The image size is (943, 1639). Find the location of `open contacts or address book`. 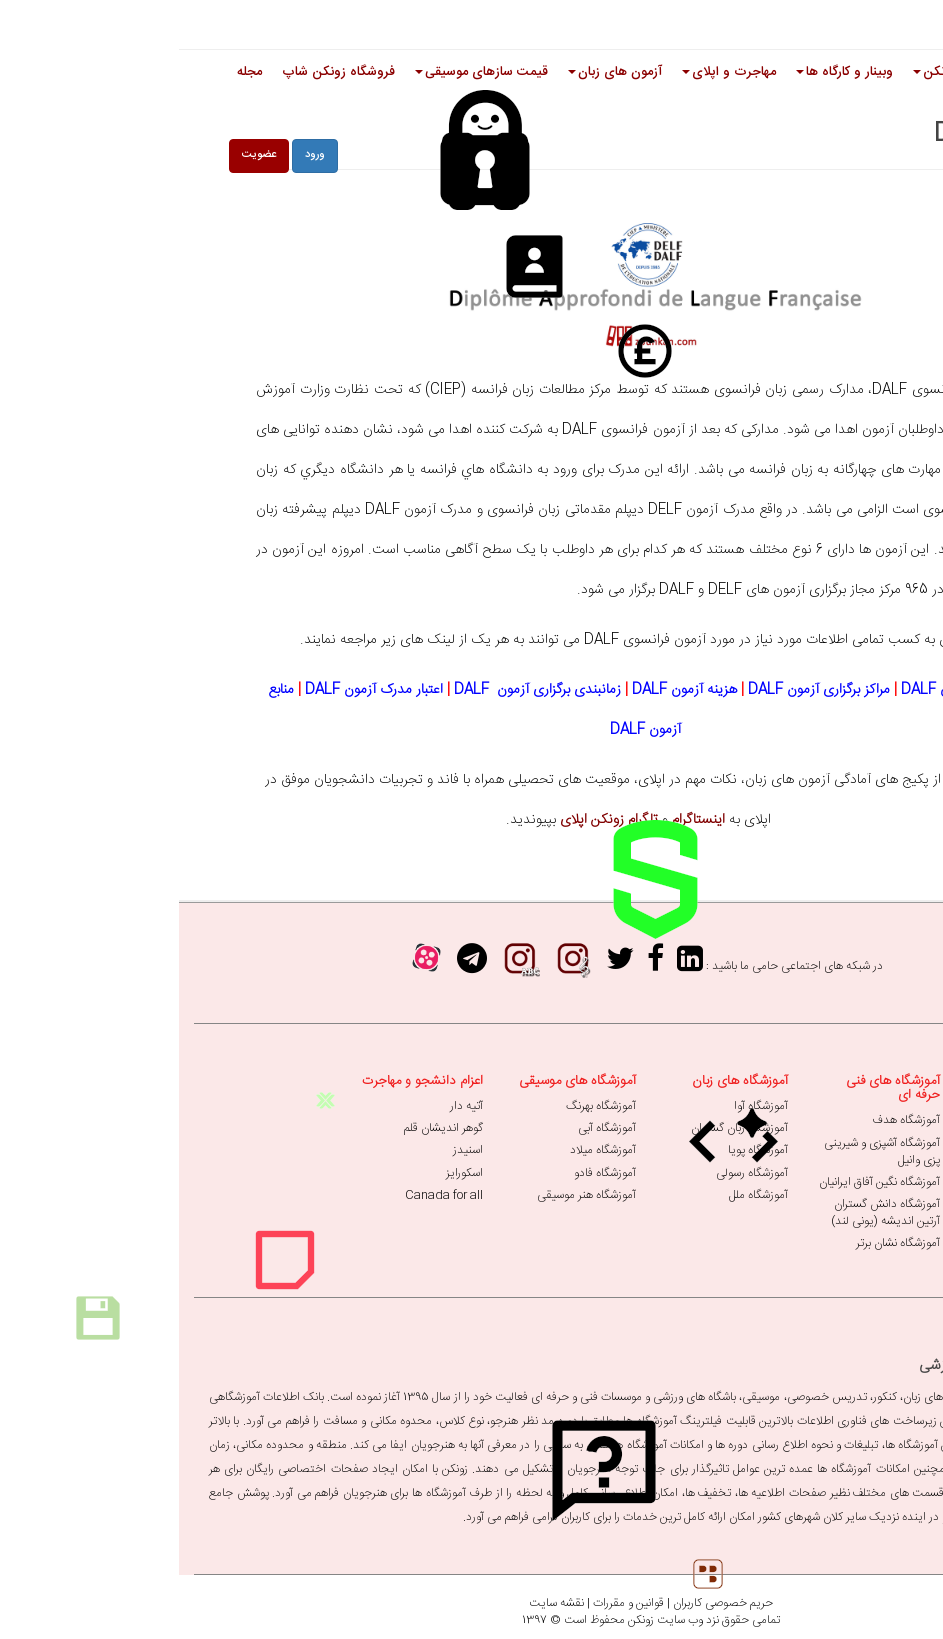

open contacts or address book is located at coordinates (534, 266).